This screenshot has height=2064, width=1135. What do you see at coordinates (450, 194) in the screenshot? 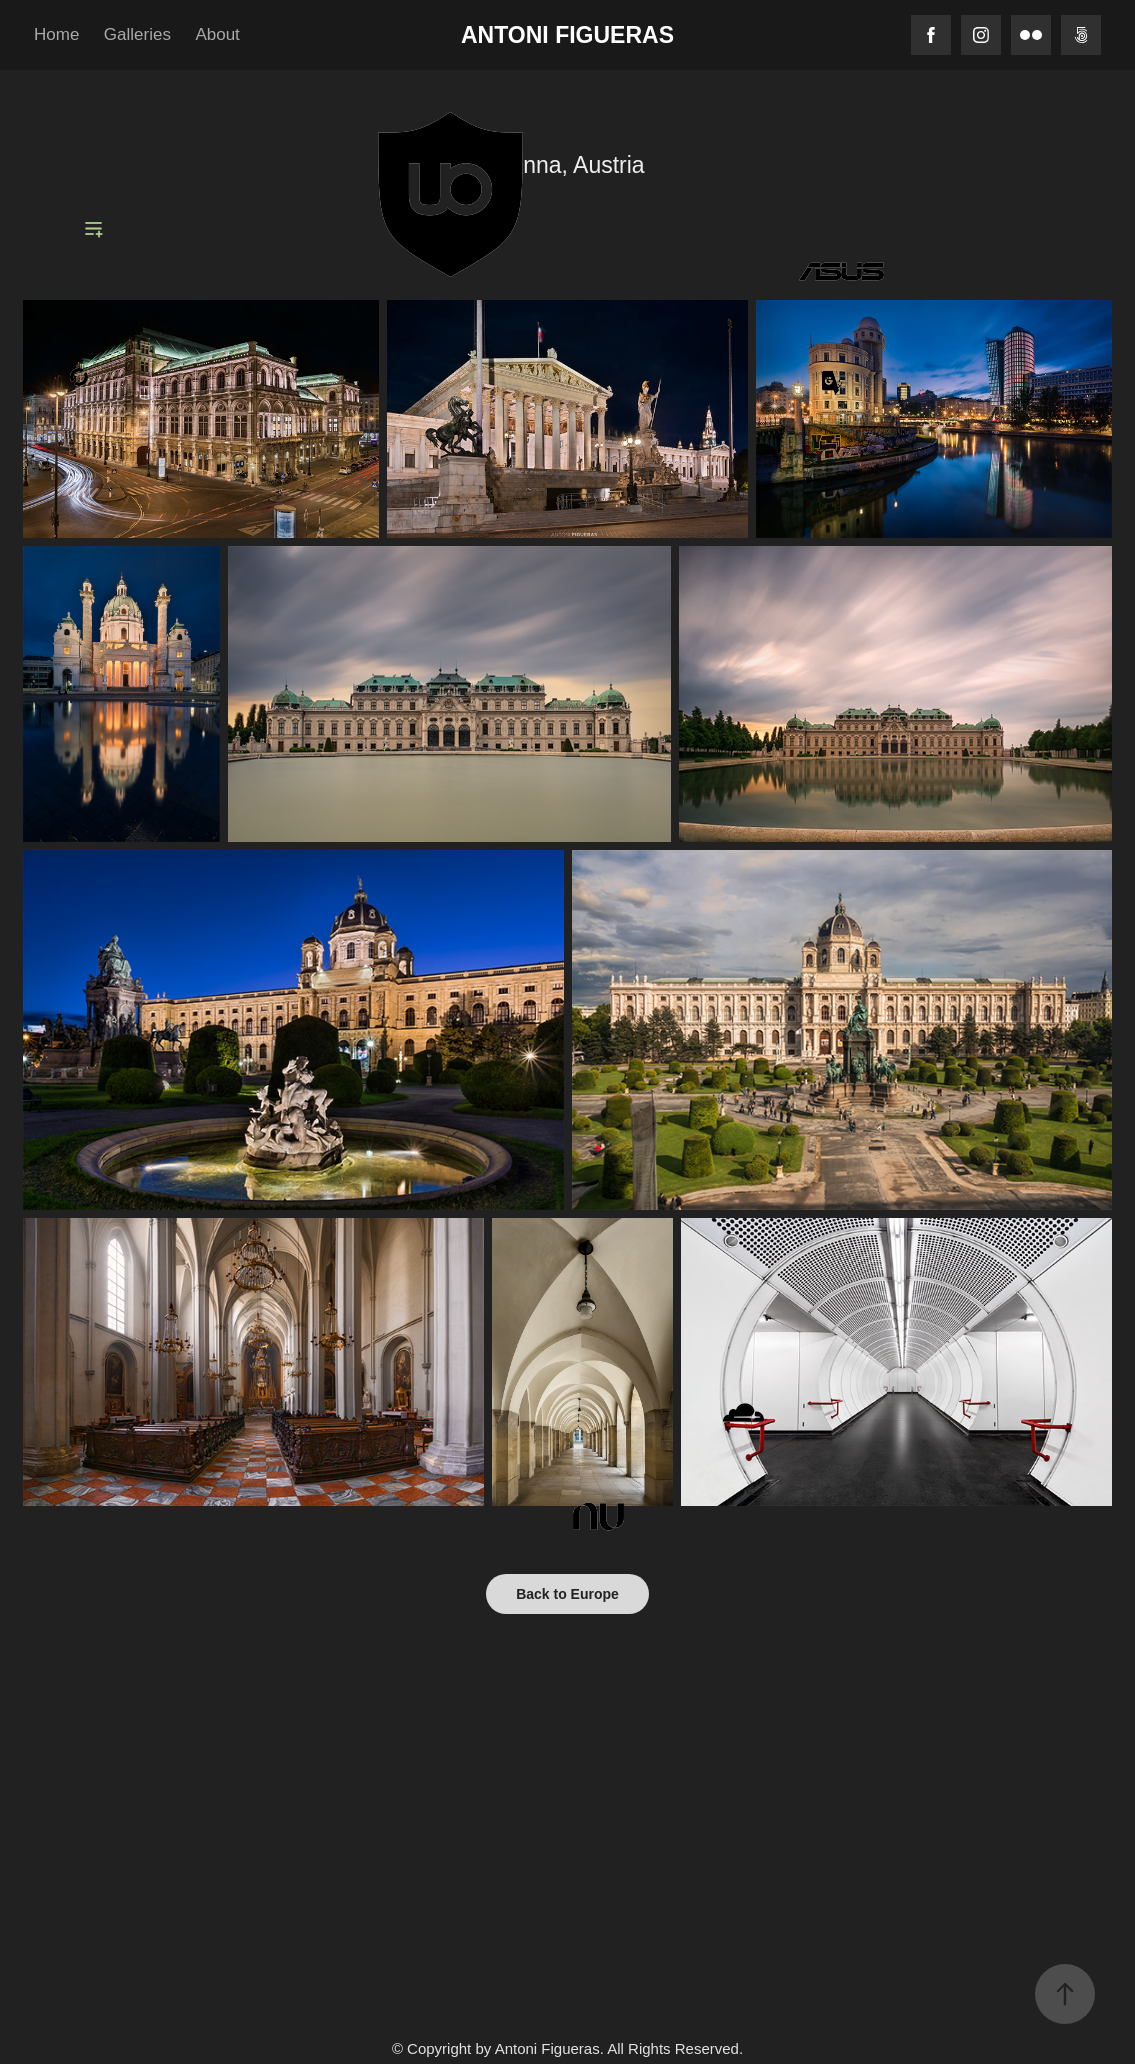
I see `uBlock Origin browser extension logo` at bounding box center [450, 194].